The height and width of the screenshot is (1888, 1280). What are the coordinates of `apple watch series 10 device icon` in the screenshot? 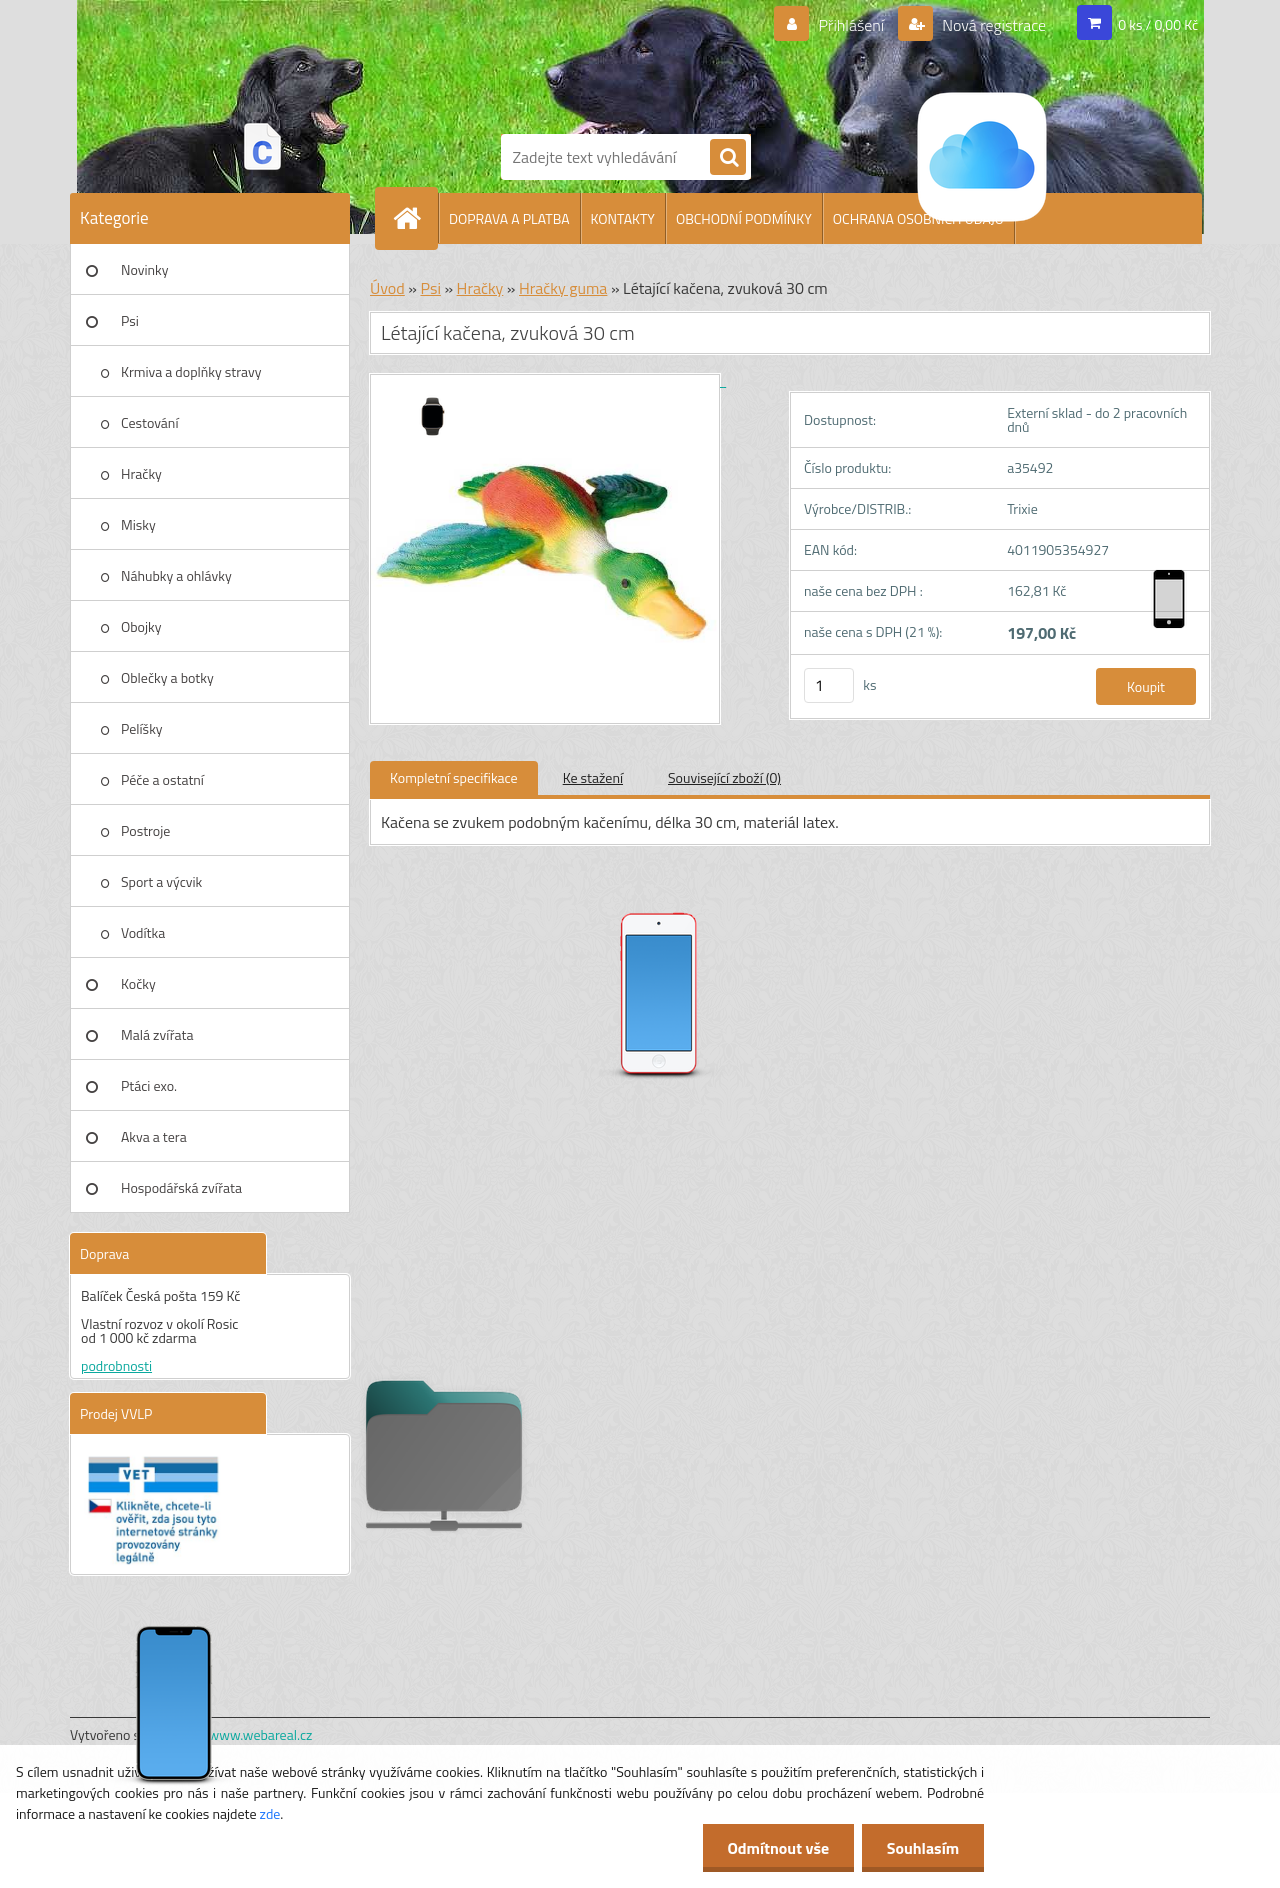 It's located at (432, 416).